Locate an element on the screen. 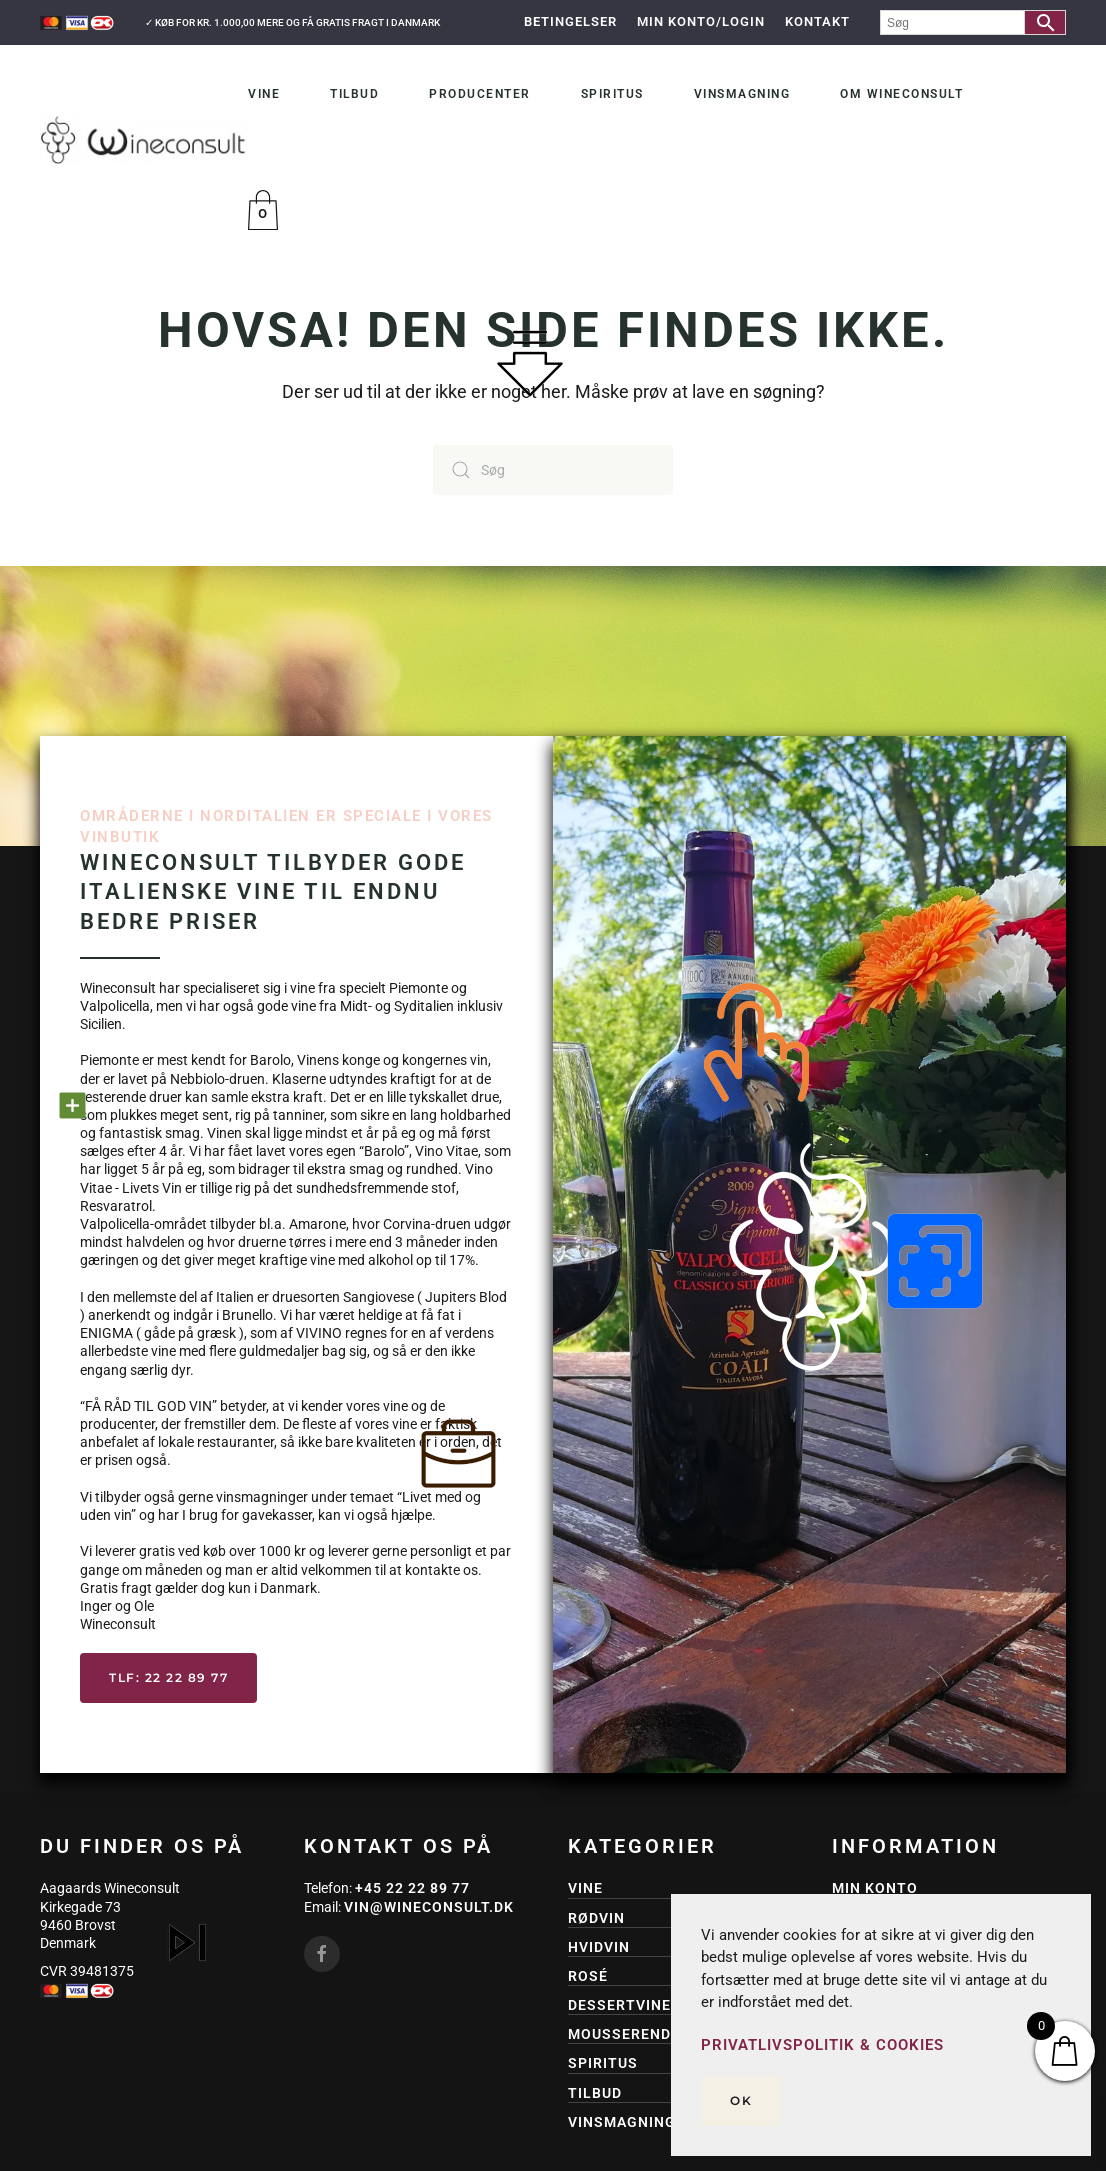 Image resolution: width=1106 pixels, height=2171 pixels. bring selection to front layer is located at coordinates (935, 1261).